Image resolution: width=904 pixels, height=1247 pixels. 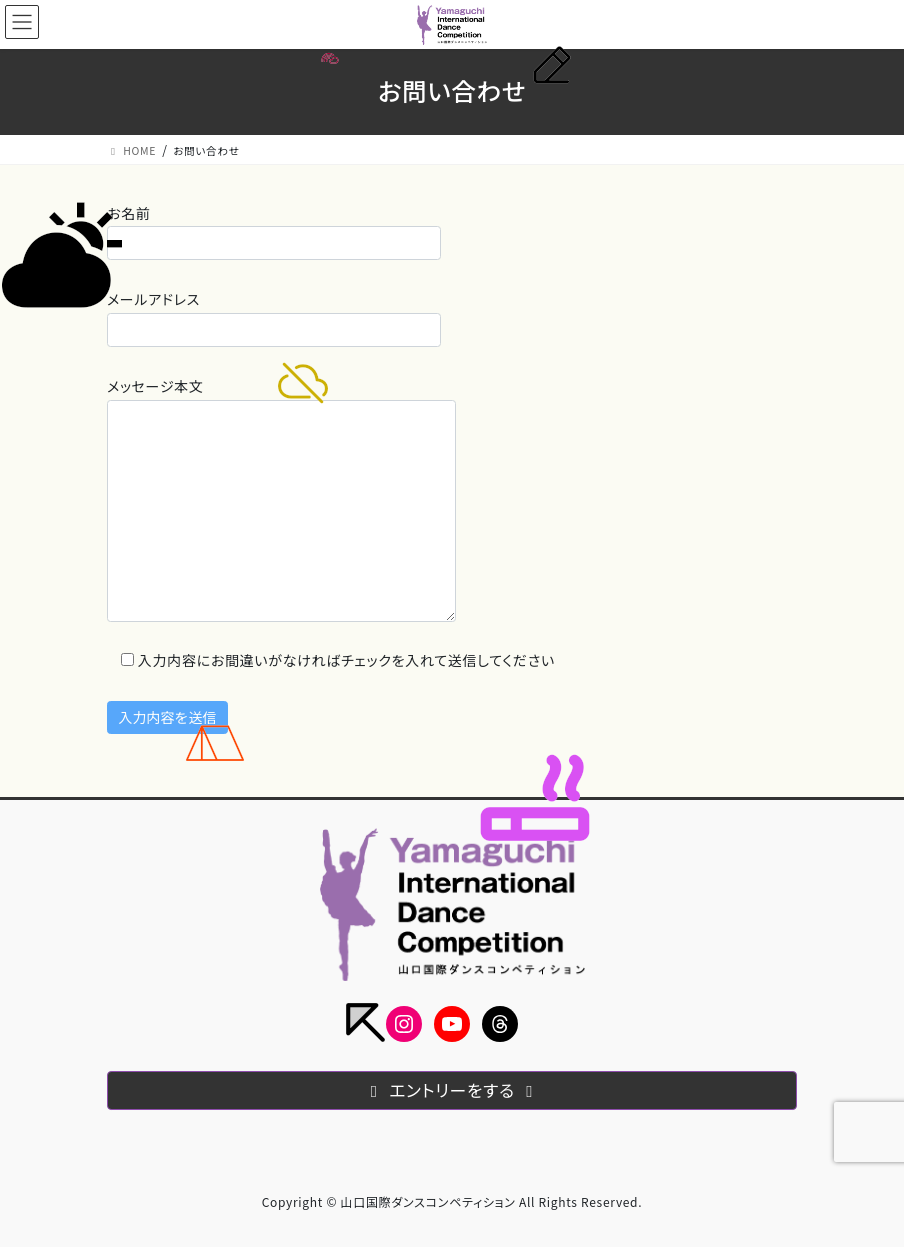 I want to click on navigate back to previous screen, so click(x=365, y=1022).